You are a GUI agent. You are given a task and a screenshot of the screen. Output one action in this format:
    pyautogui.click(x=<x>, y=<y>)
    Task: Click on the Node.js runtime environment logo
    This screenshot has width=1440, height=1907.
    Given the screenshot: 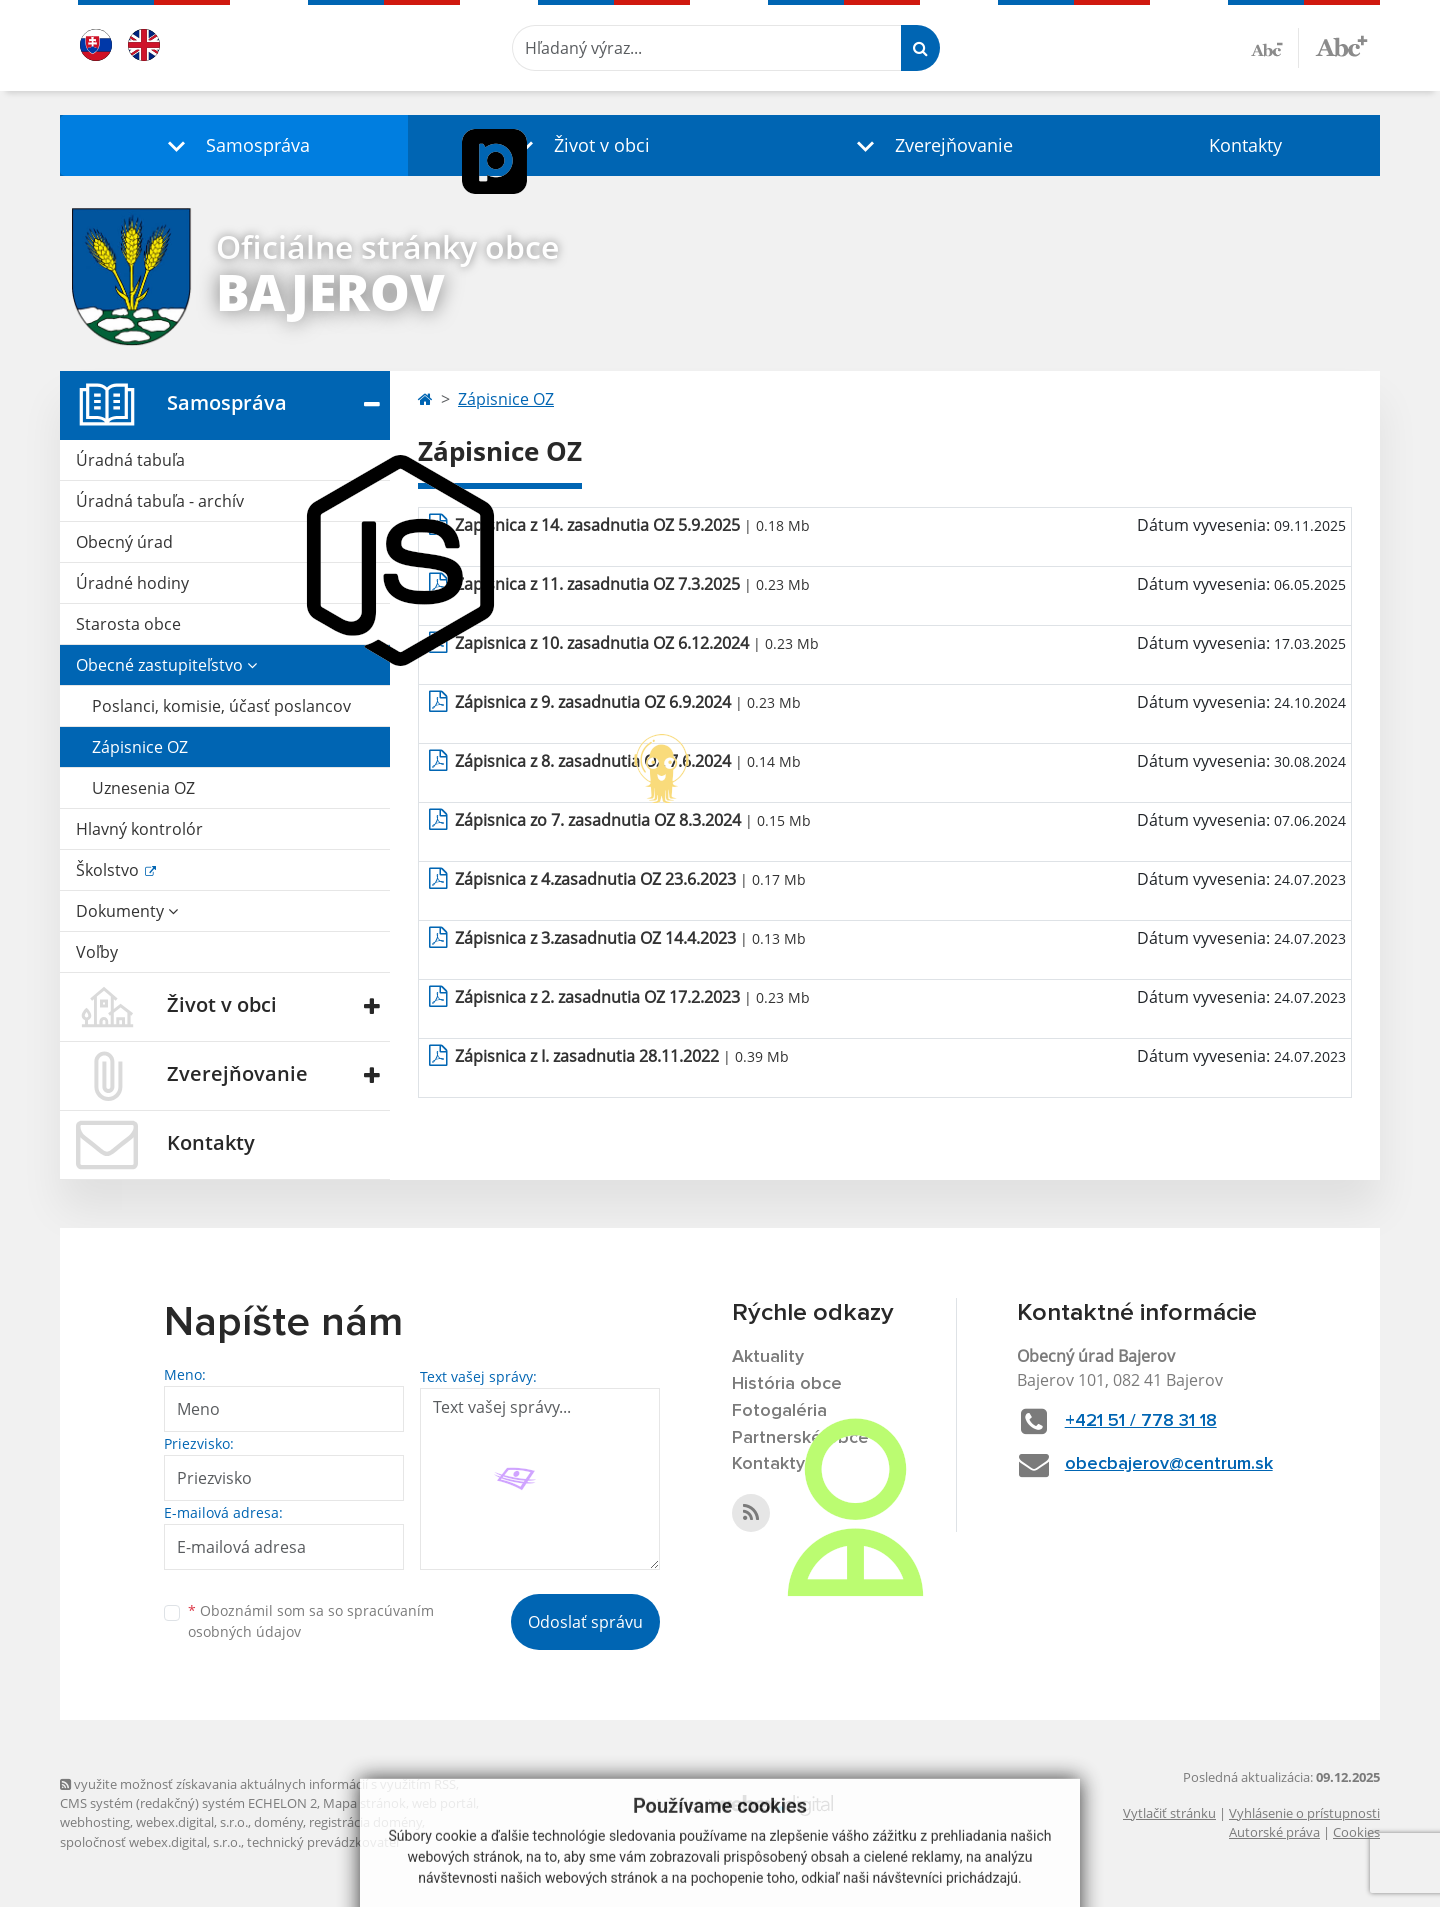 What is the action you would take?
    pyautogui.click(x=400, y=560)
    